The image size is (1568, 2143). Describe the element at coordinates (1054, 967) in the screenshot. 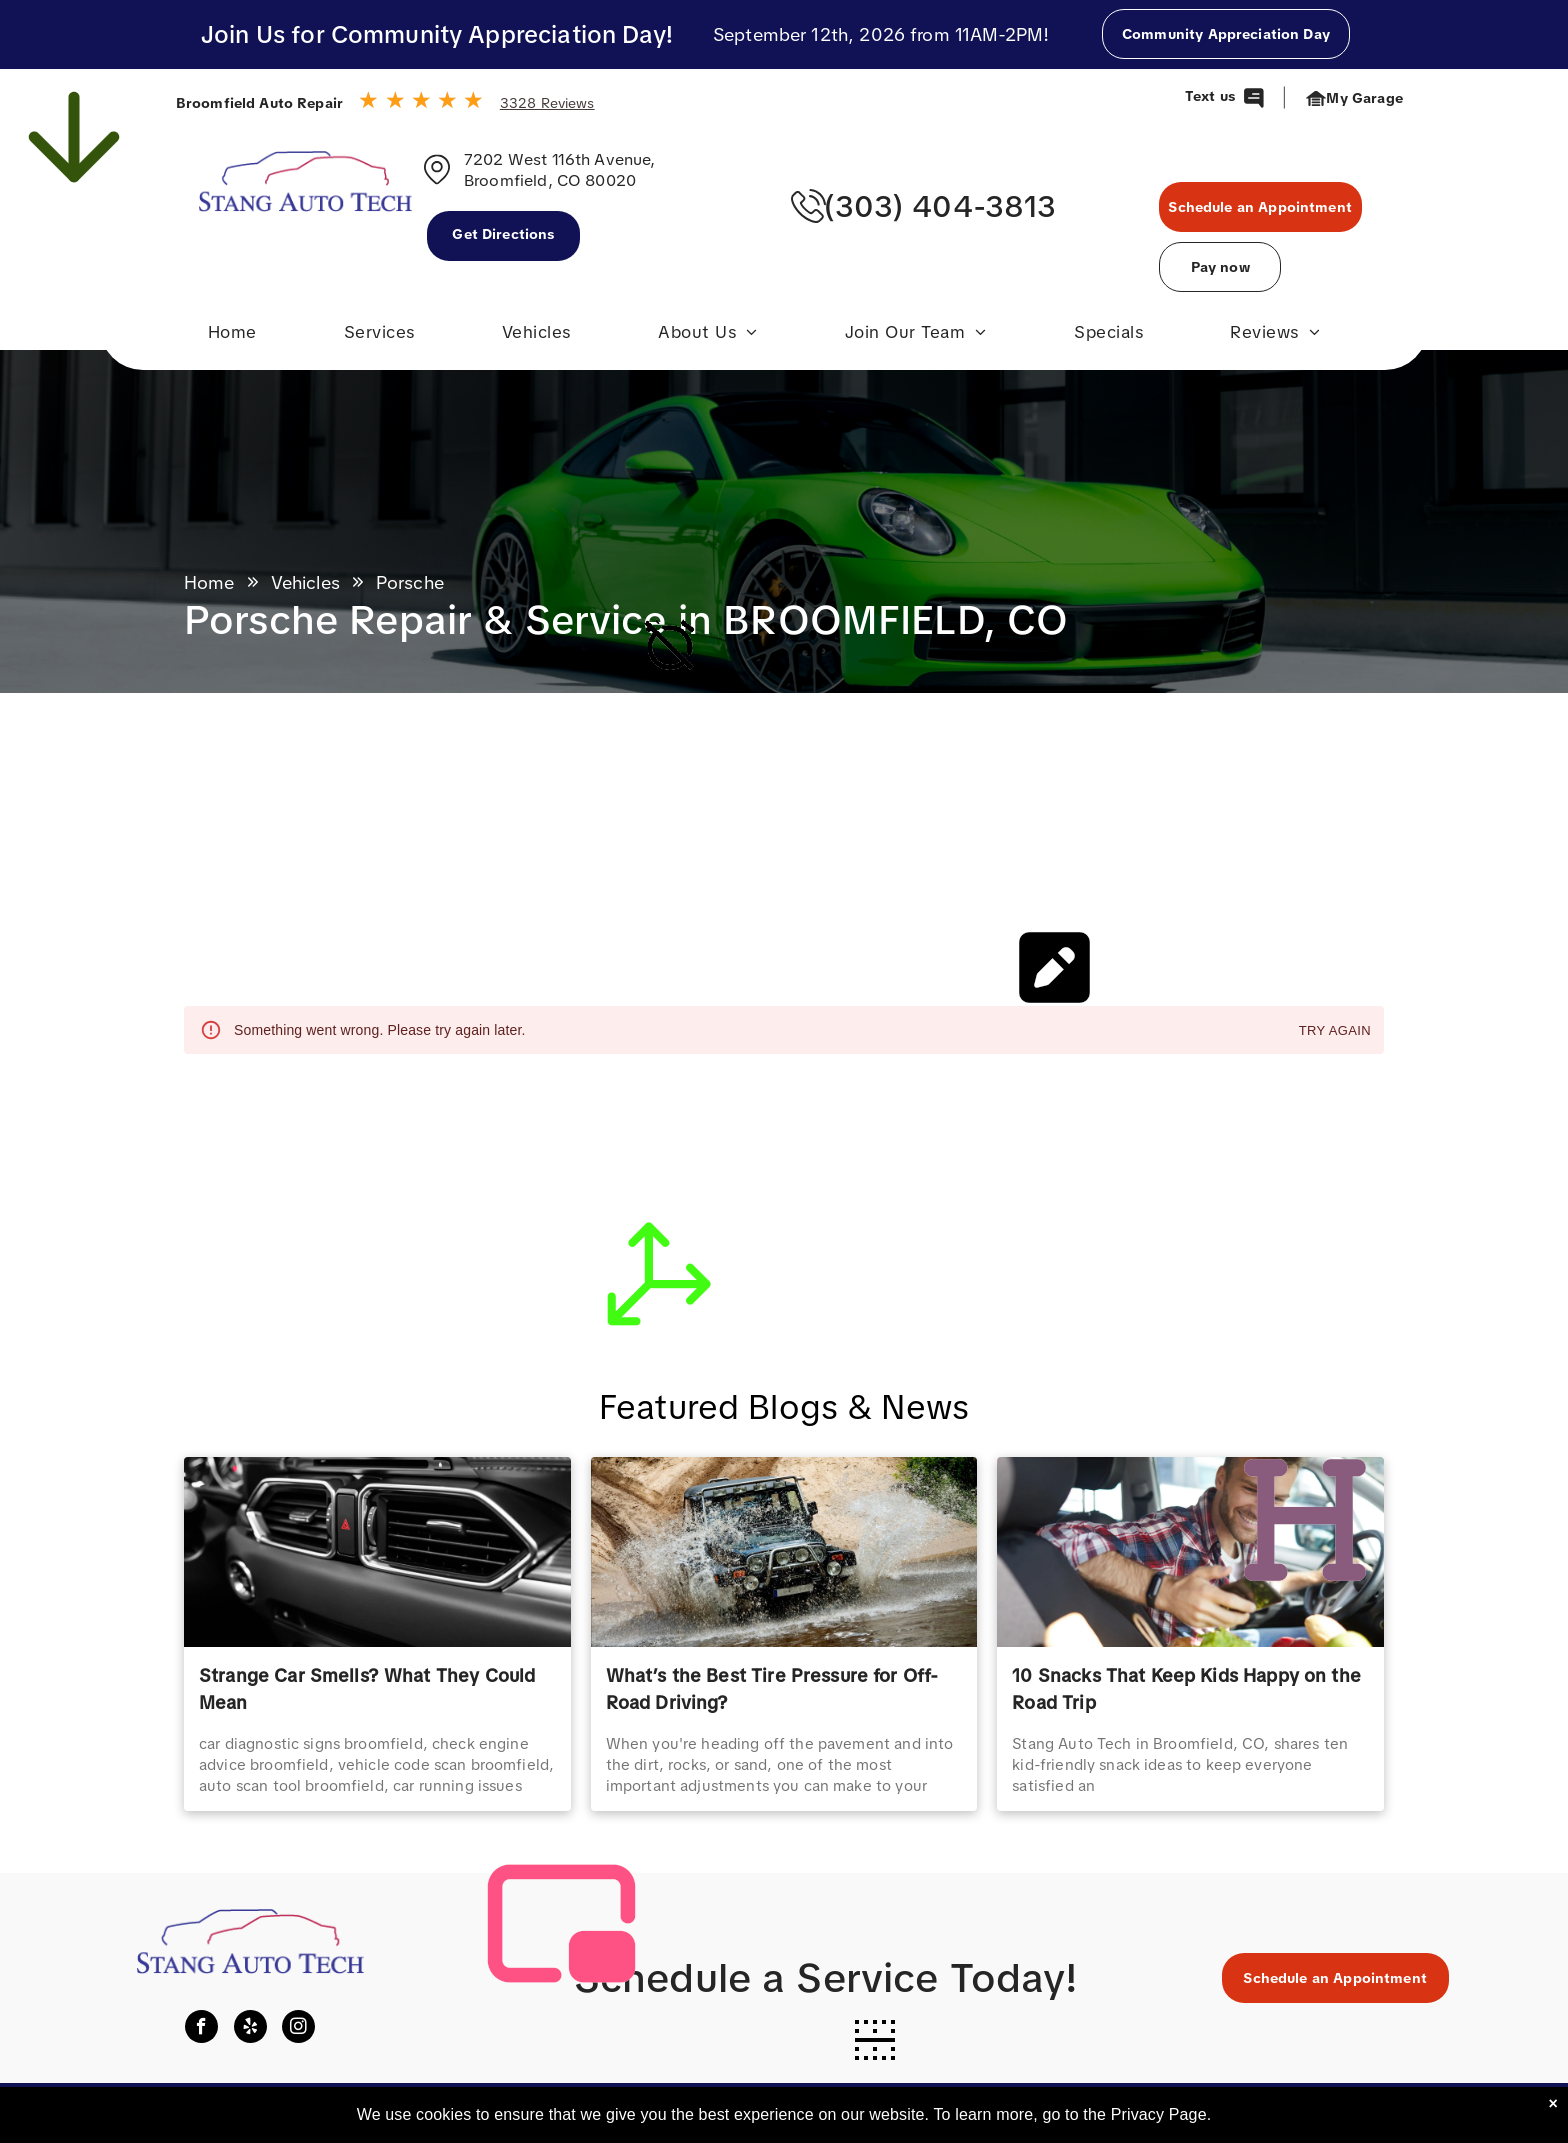

I see `edit or modify content` at that location.